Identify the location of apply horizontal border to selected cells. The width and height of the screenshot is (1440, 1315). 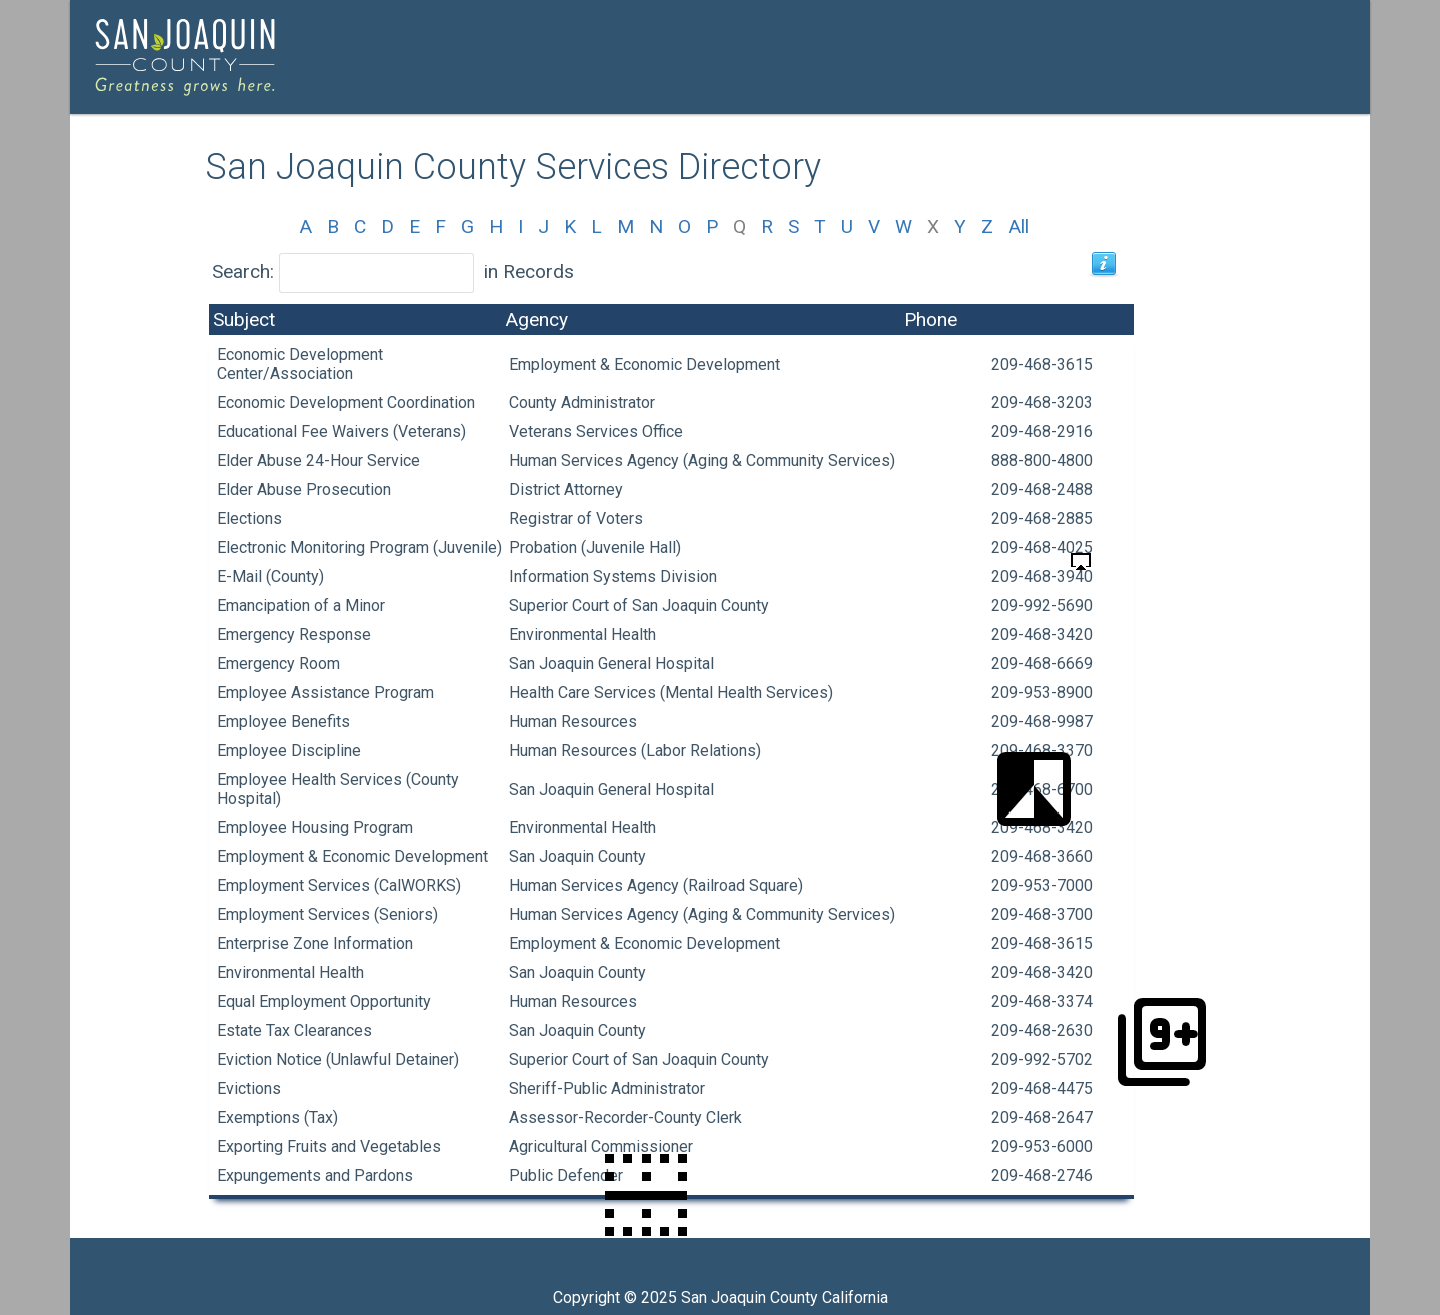
(646, 1195).